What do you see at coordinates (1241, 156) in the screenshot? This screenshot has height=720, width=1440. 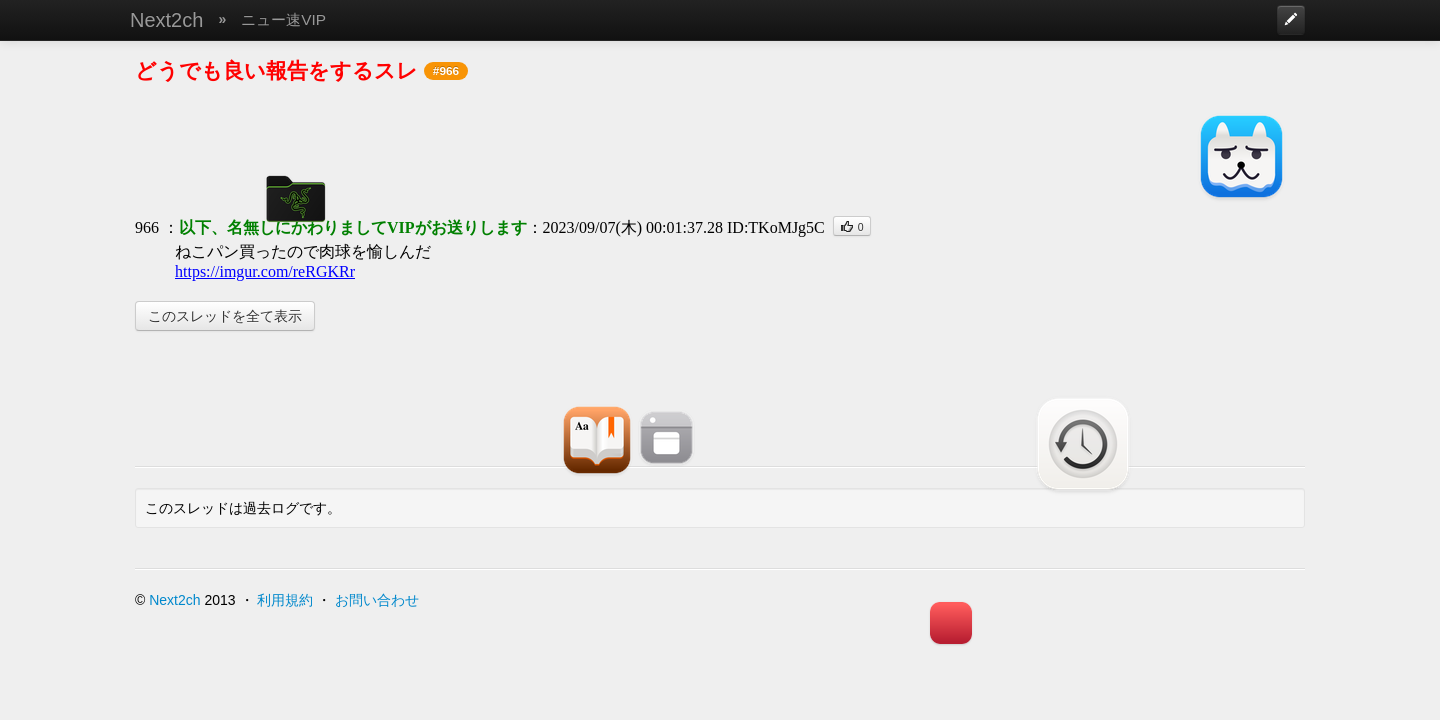 I see `open Alpaca AI chat application` at bounding box center [1241, 156].